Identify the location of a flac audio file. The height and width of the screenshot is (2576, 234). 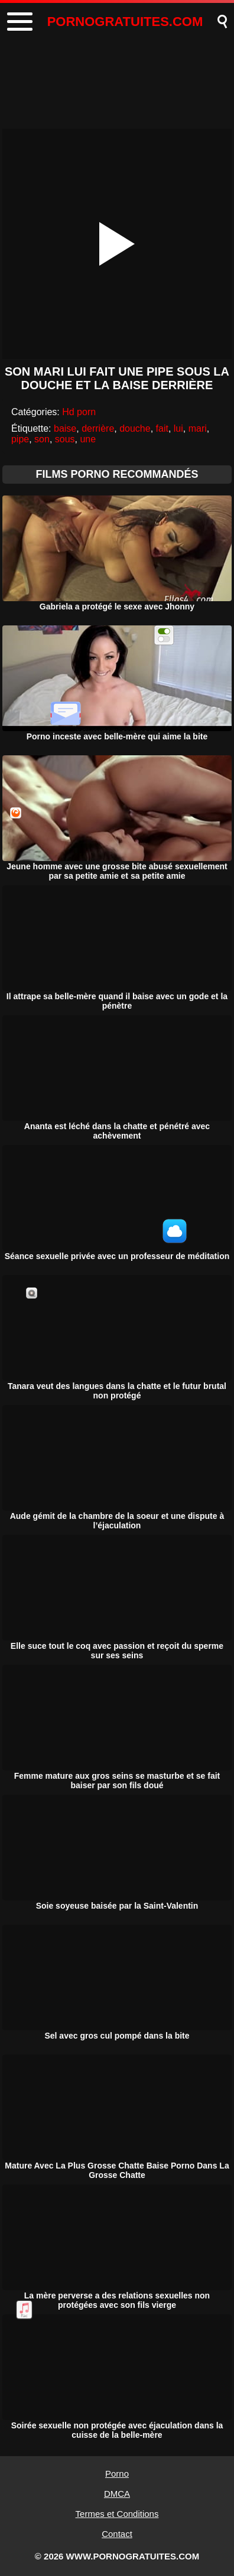
(24, 2310).